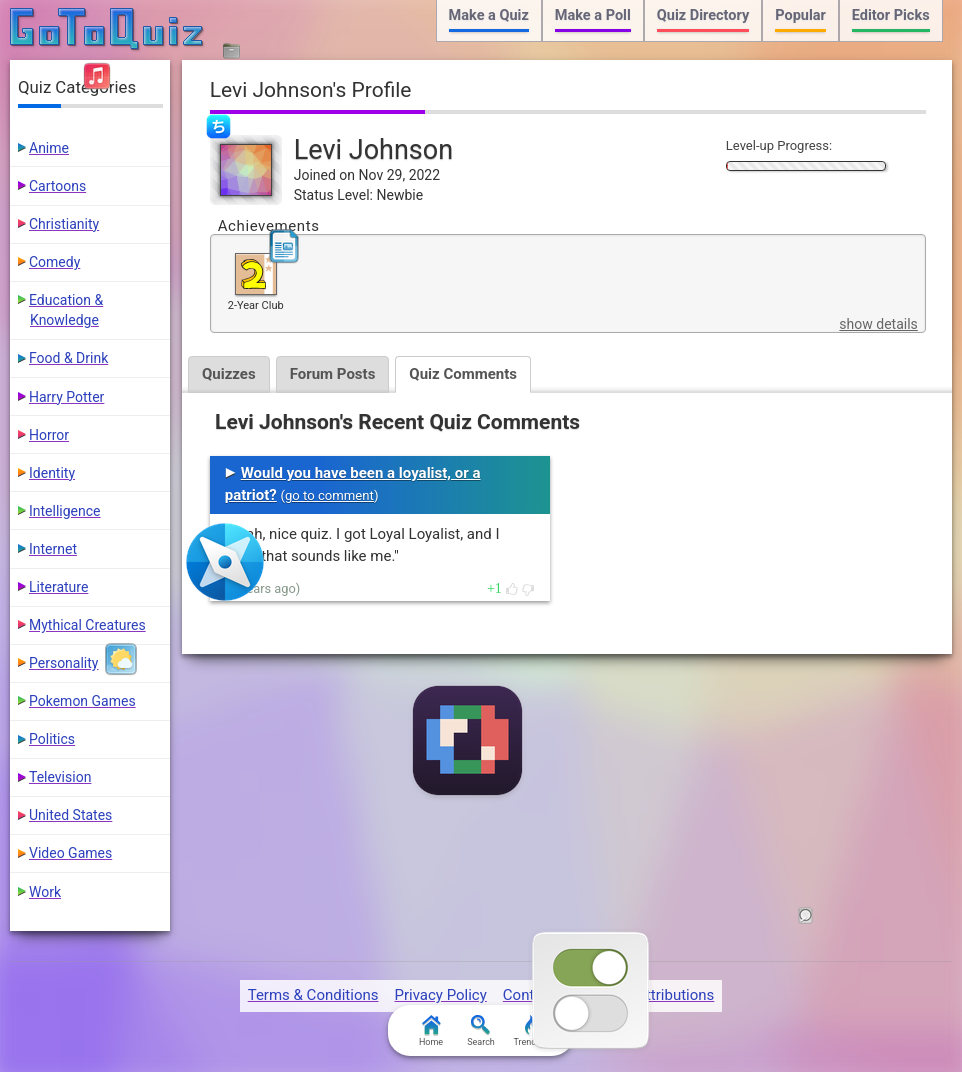 The height and width of the screenshot is (1072, 962). I want to click on open file manager application, so click(231, 50).